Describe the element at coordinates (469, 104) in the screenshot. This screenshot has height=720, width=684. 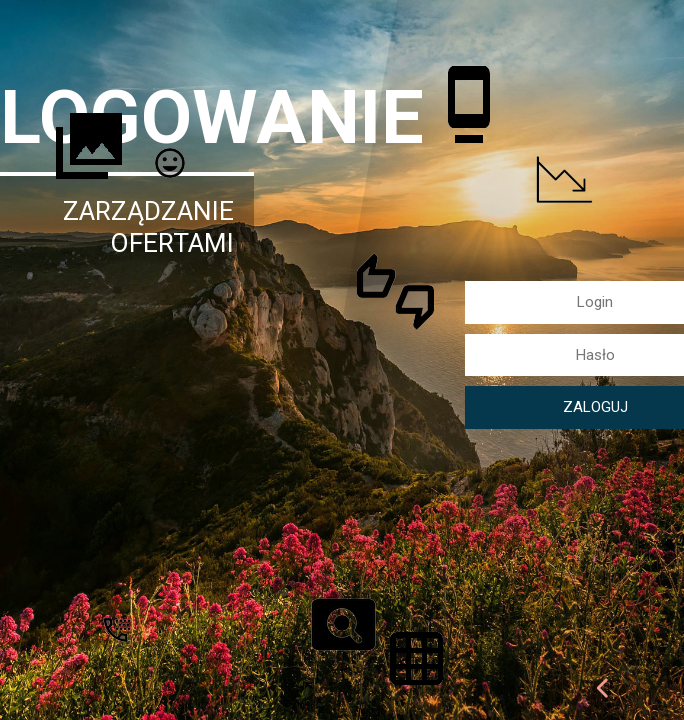
I see `dock your device to a charging station` at that location.